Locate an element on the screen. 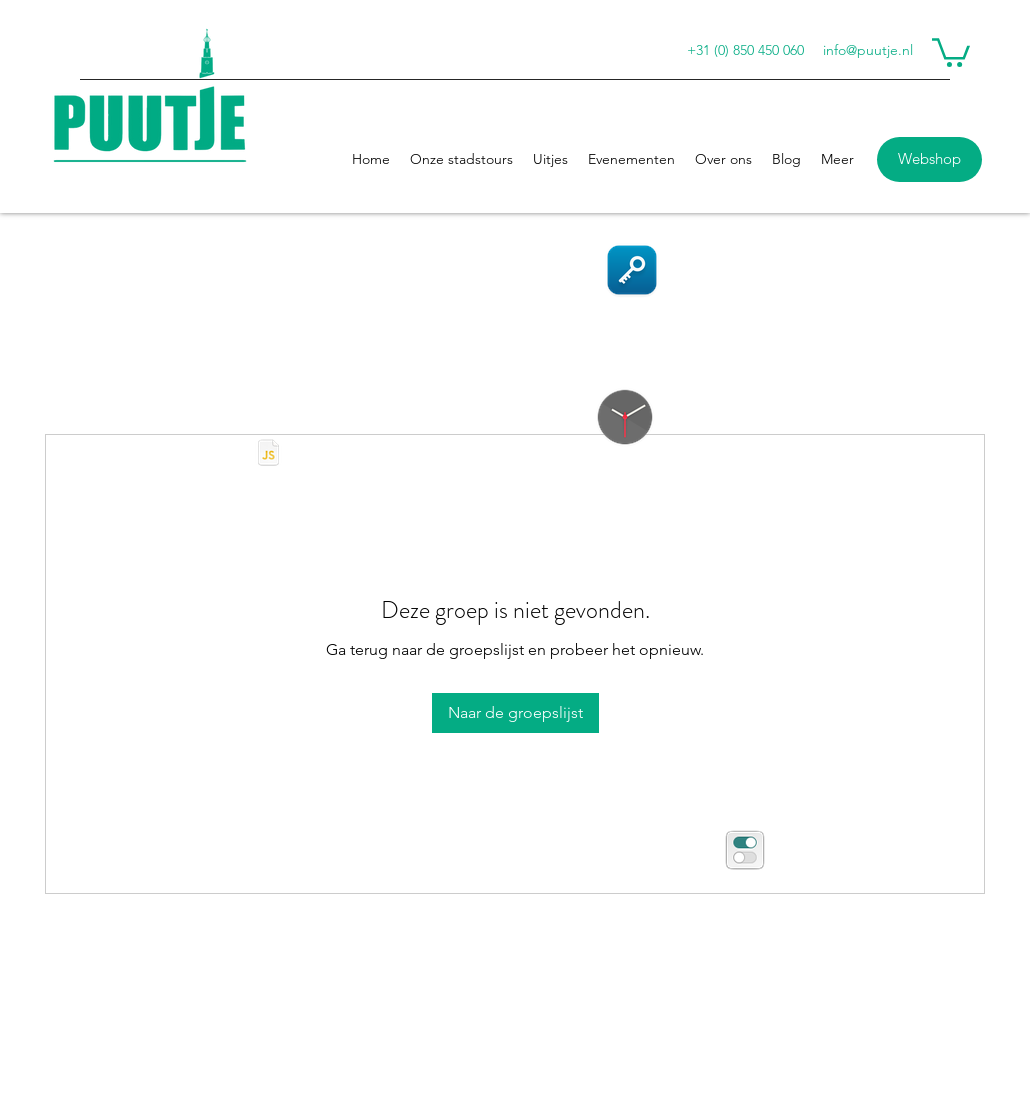 The image size is (1030, 1115). open gnome tweaks settings is located at coordinates (745, 850).